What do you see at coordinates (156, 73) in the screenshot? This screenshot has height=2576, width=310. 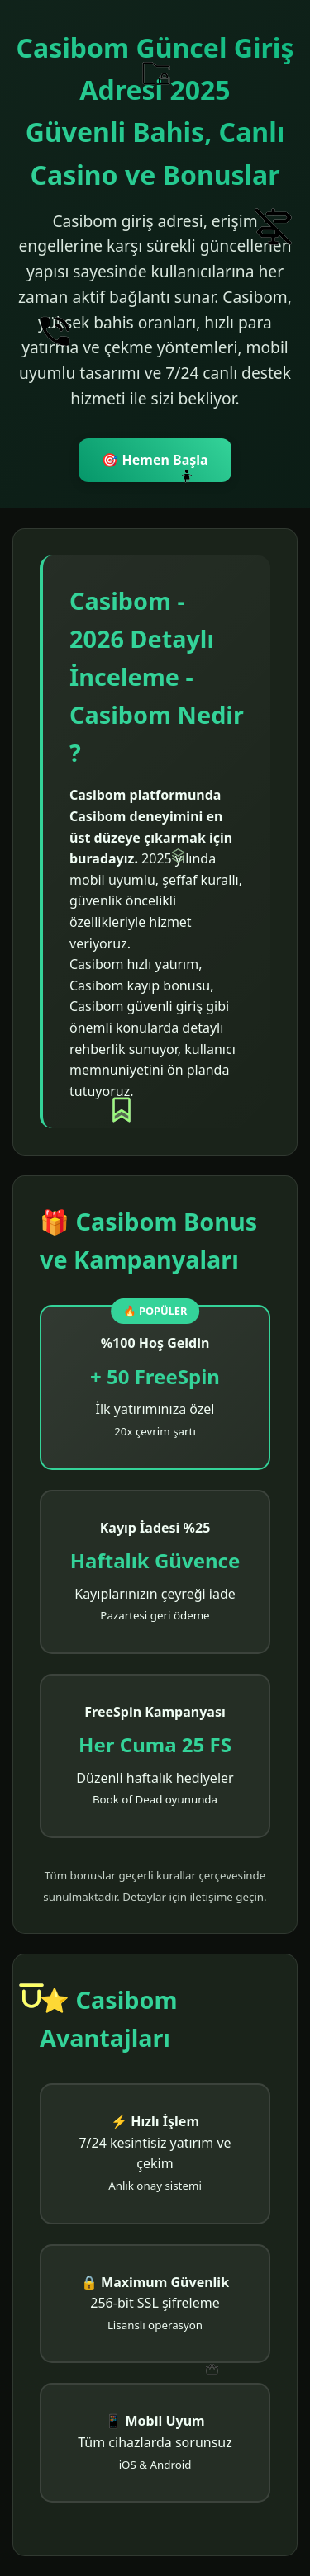 I see `access a password-protected folder` at bounding box center [156, 73].